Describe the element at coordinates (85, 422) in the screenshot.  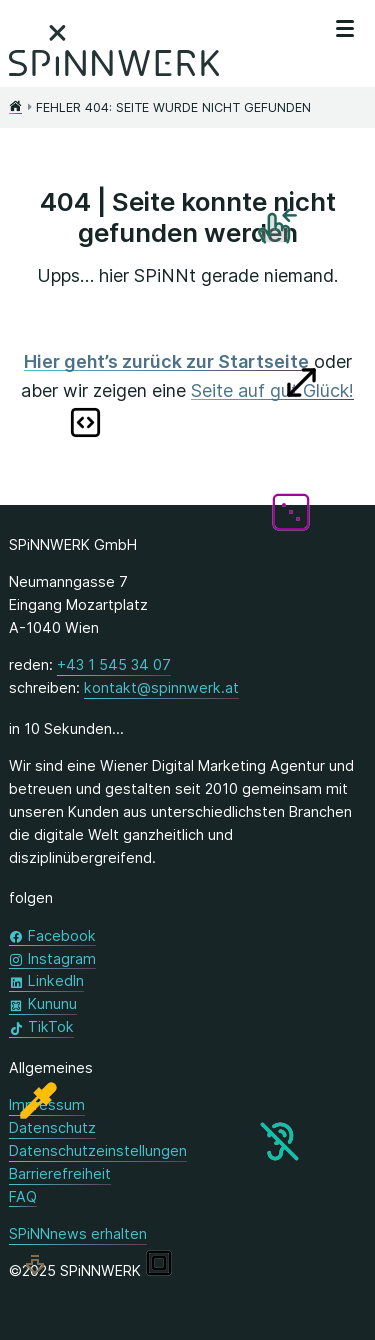
I see `view or edit source code` at that location.